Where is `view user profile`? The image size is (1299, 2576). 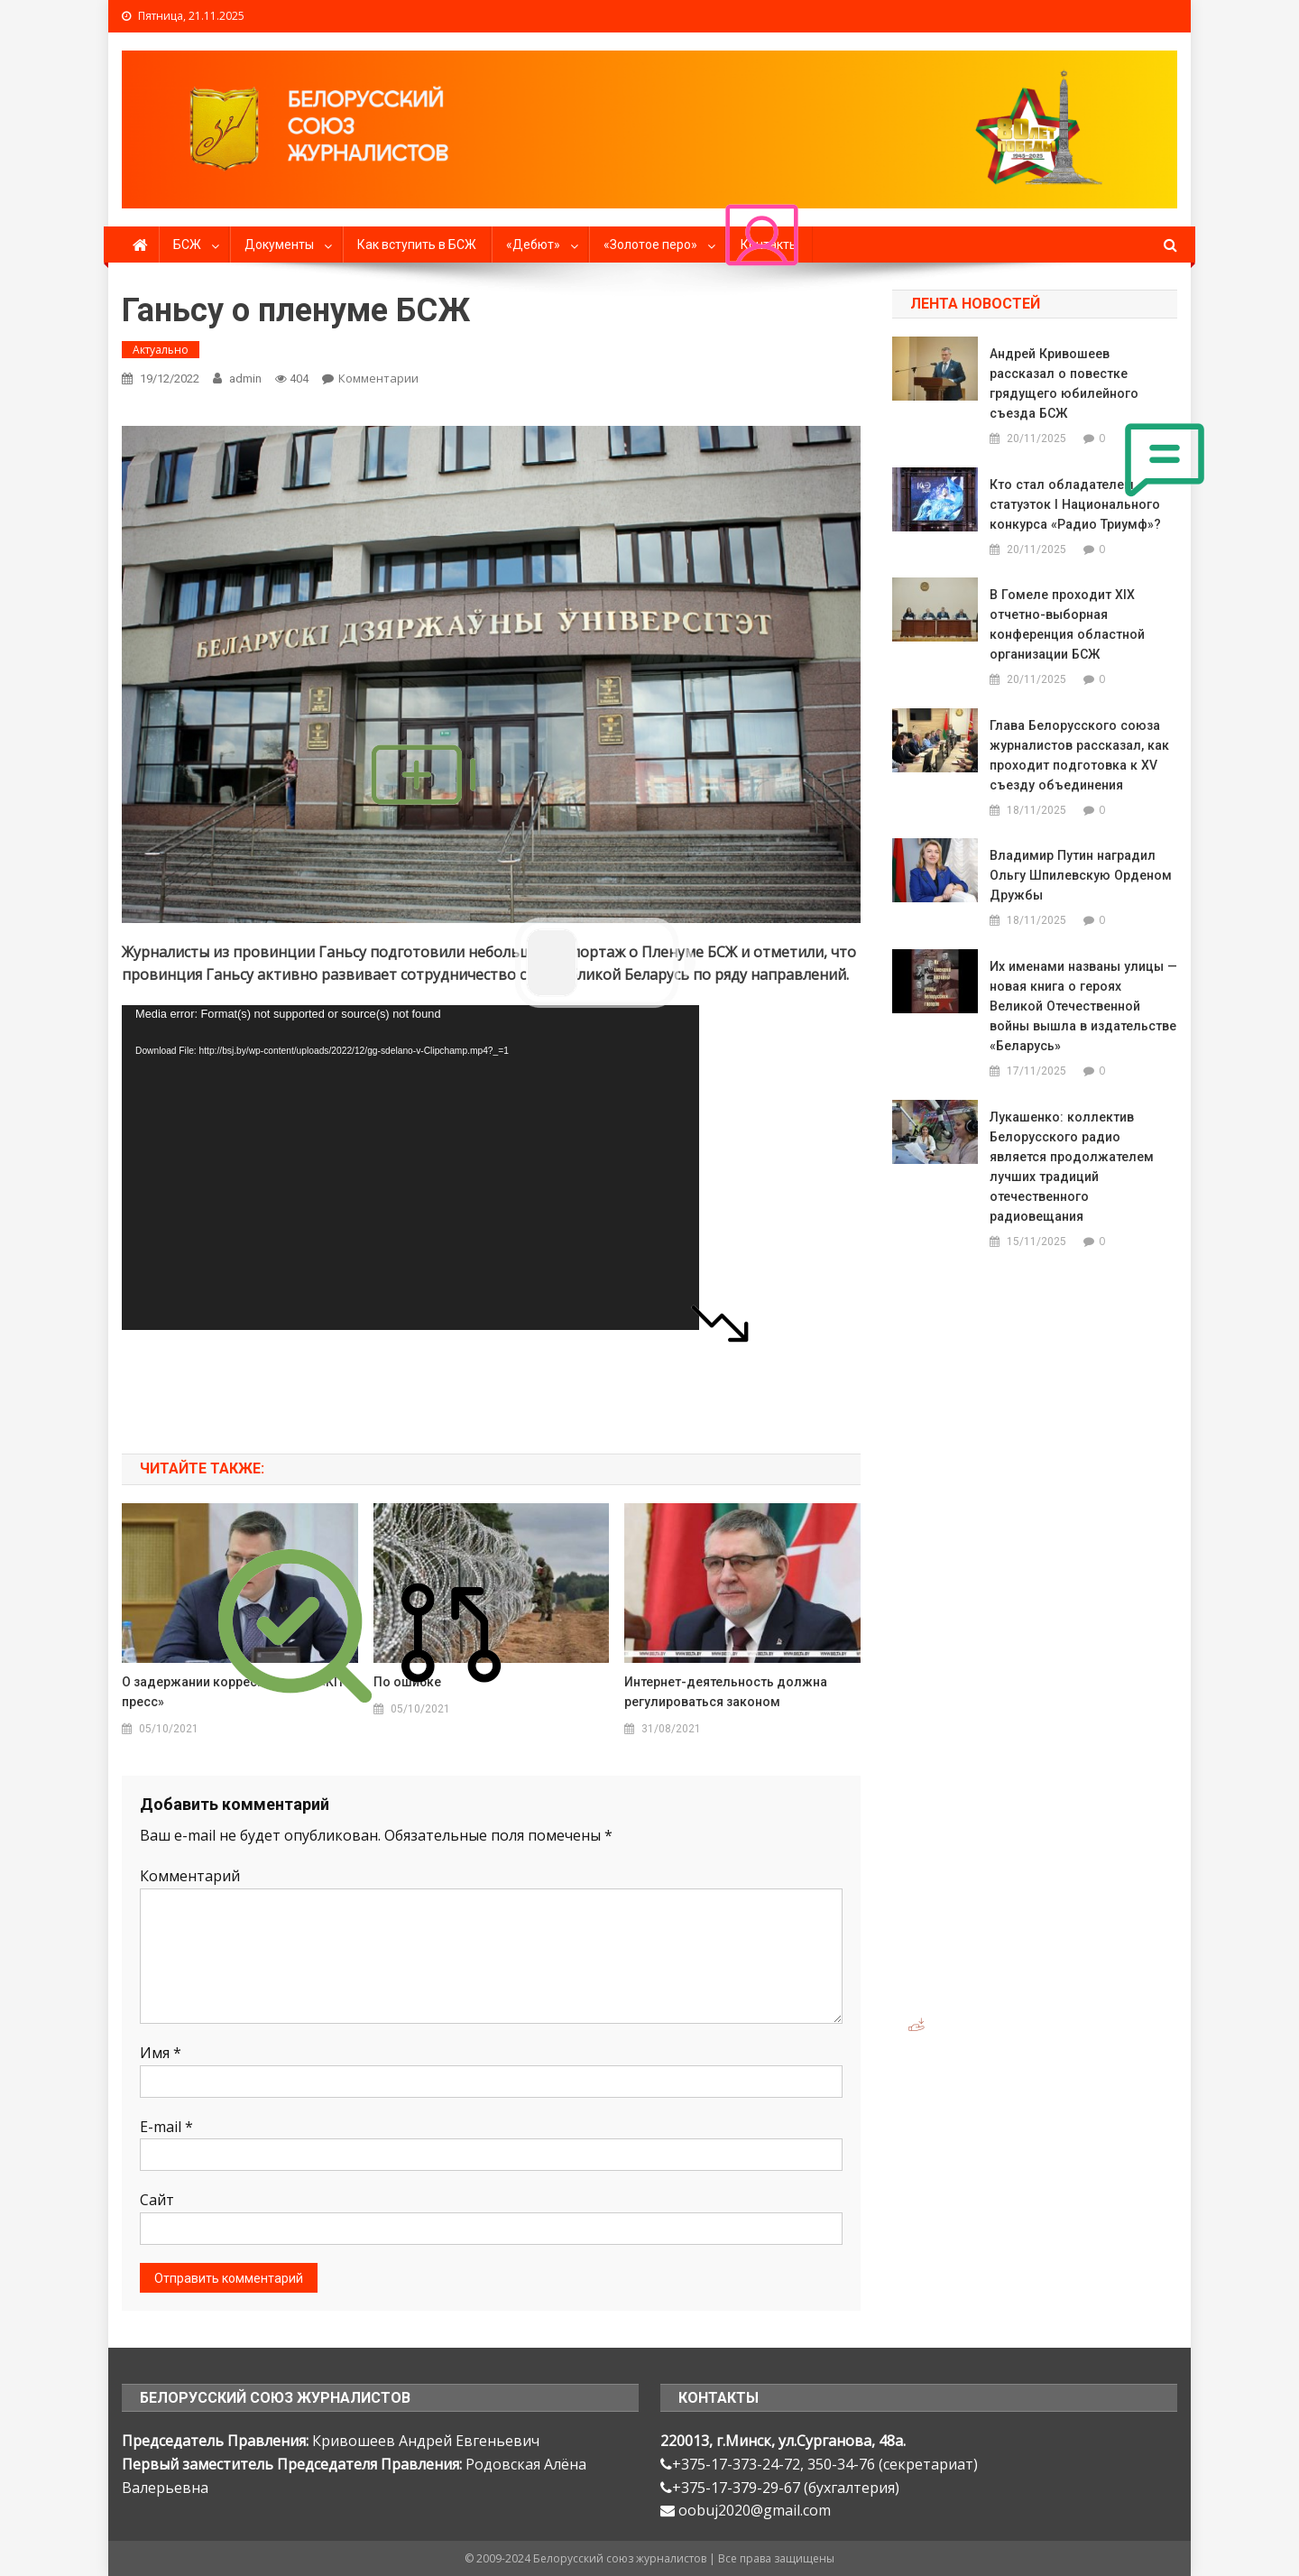
view user profile is located at coordinates (761, 235).